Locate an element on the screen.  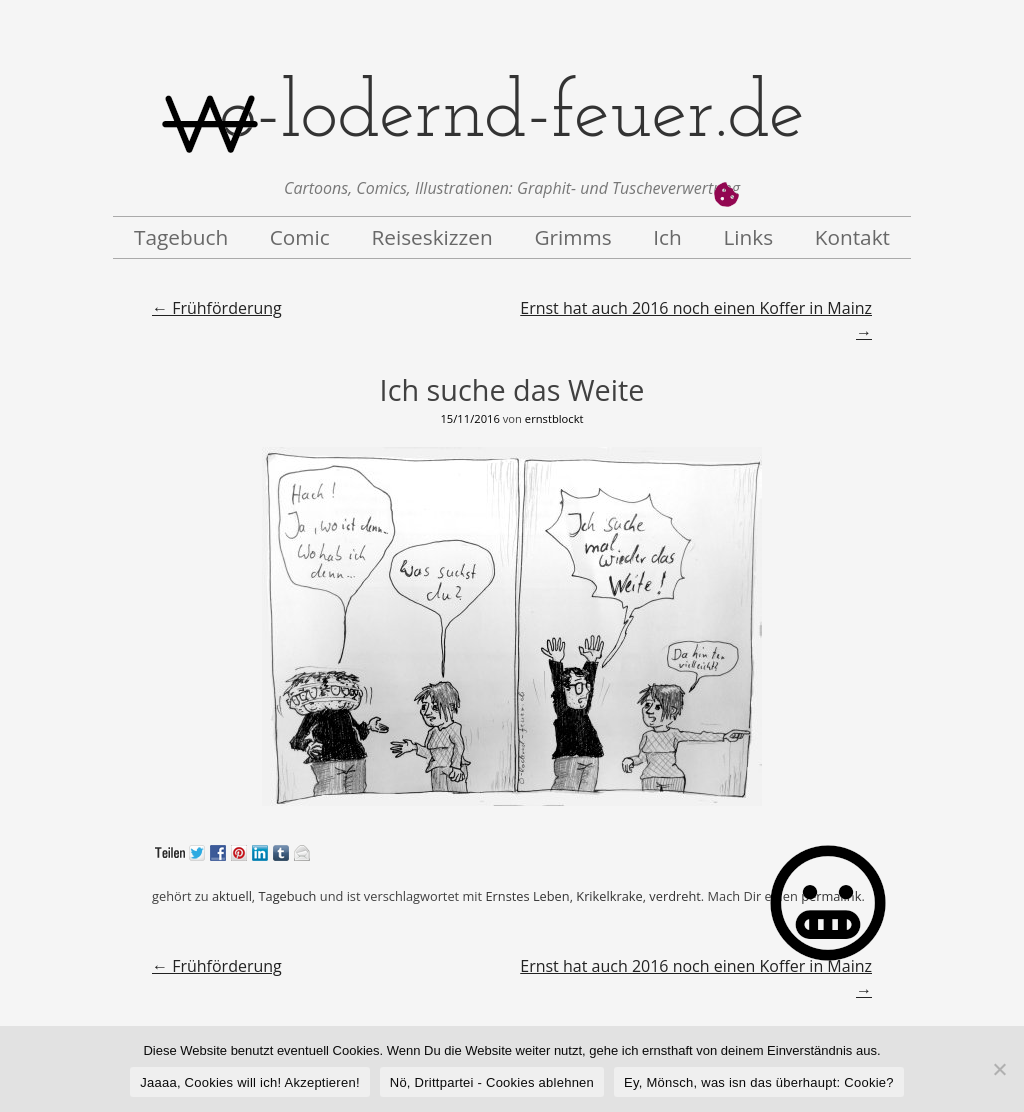
indicates an awkward or uncomfortable situation is located at coordinates (828, 903).